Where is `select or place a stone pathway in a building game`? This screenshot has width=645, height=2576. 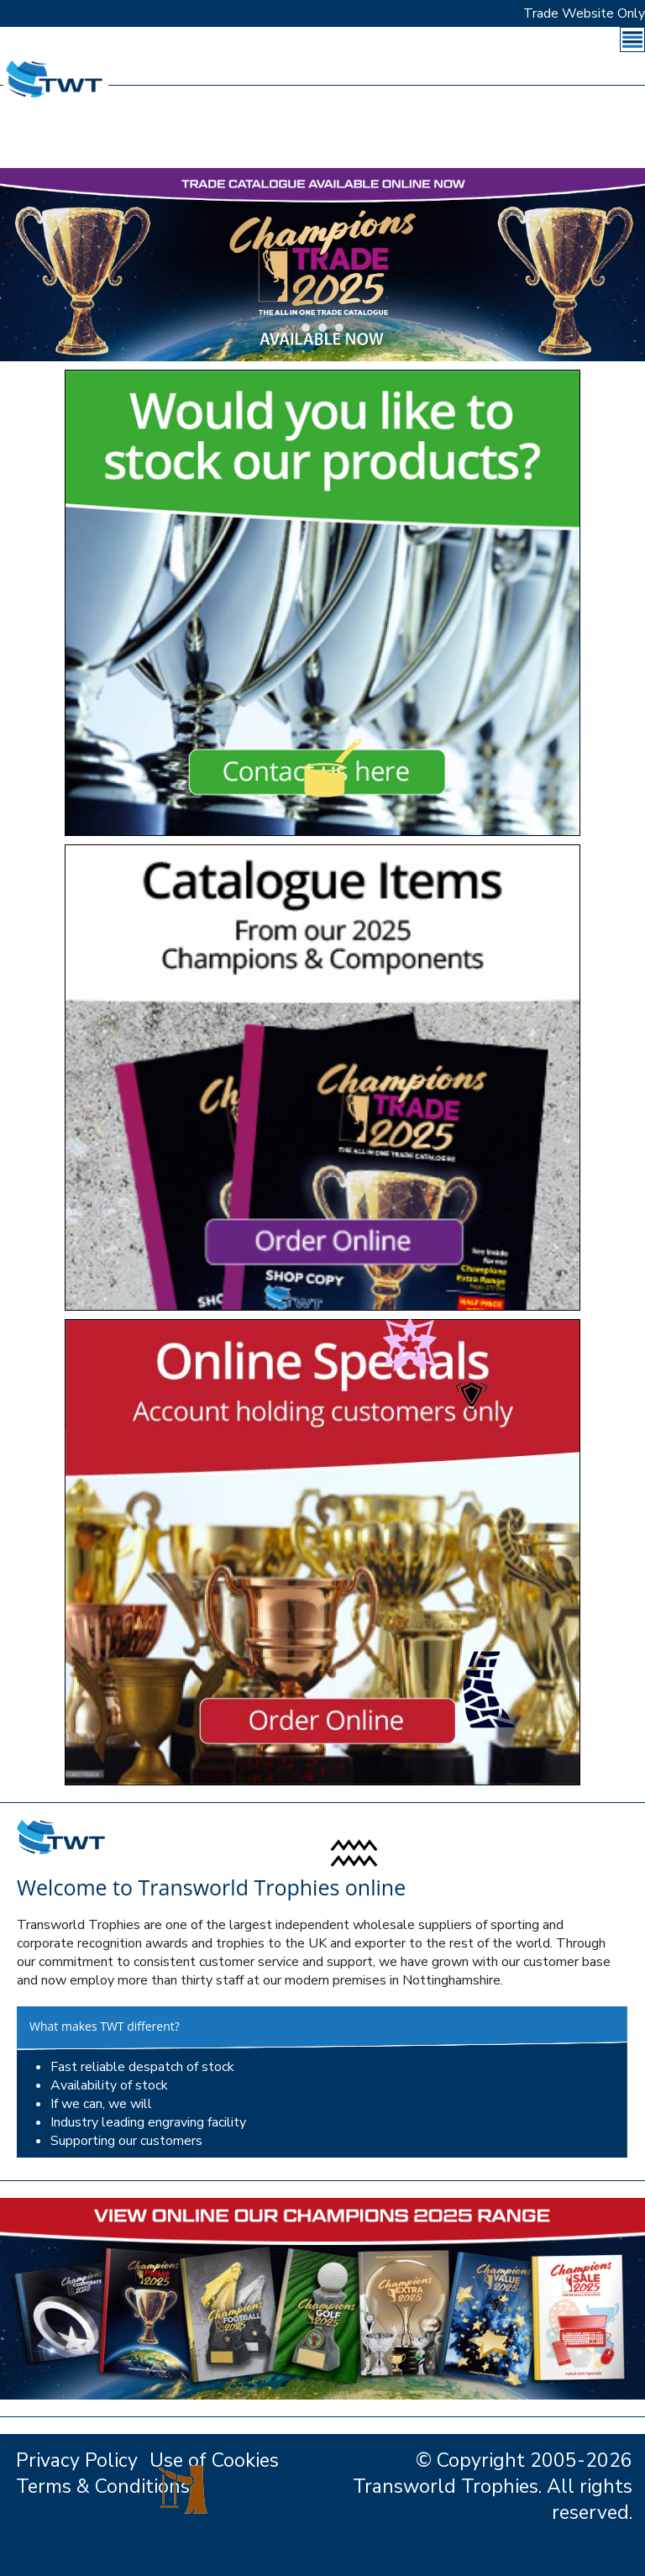
select or place a stone pathway in a building game is located at coordinates (490, 1690).